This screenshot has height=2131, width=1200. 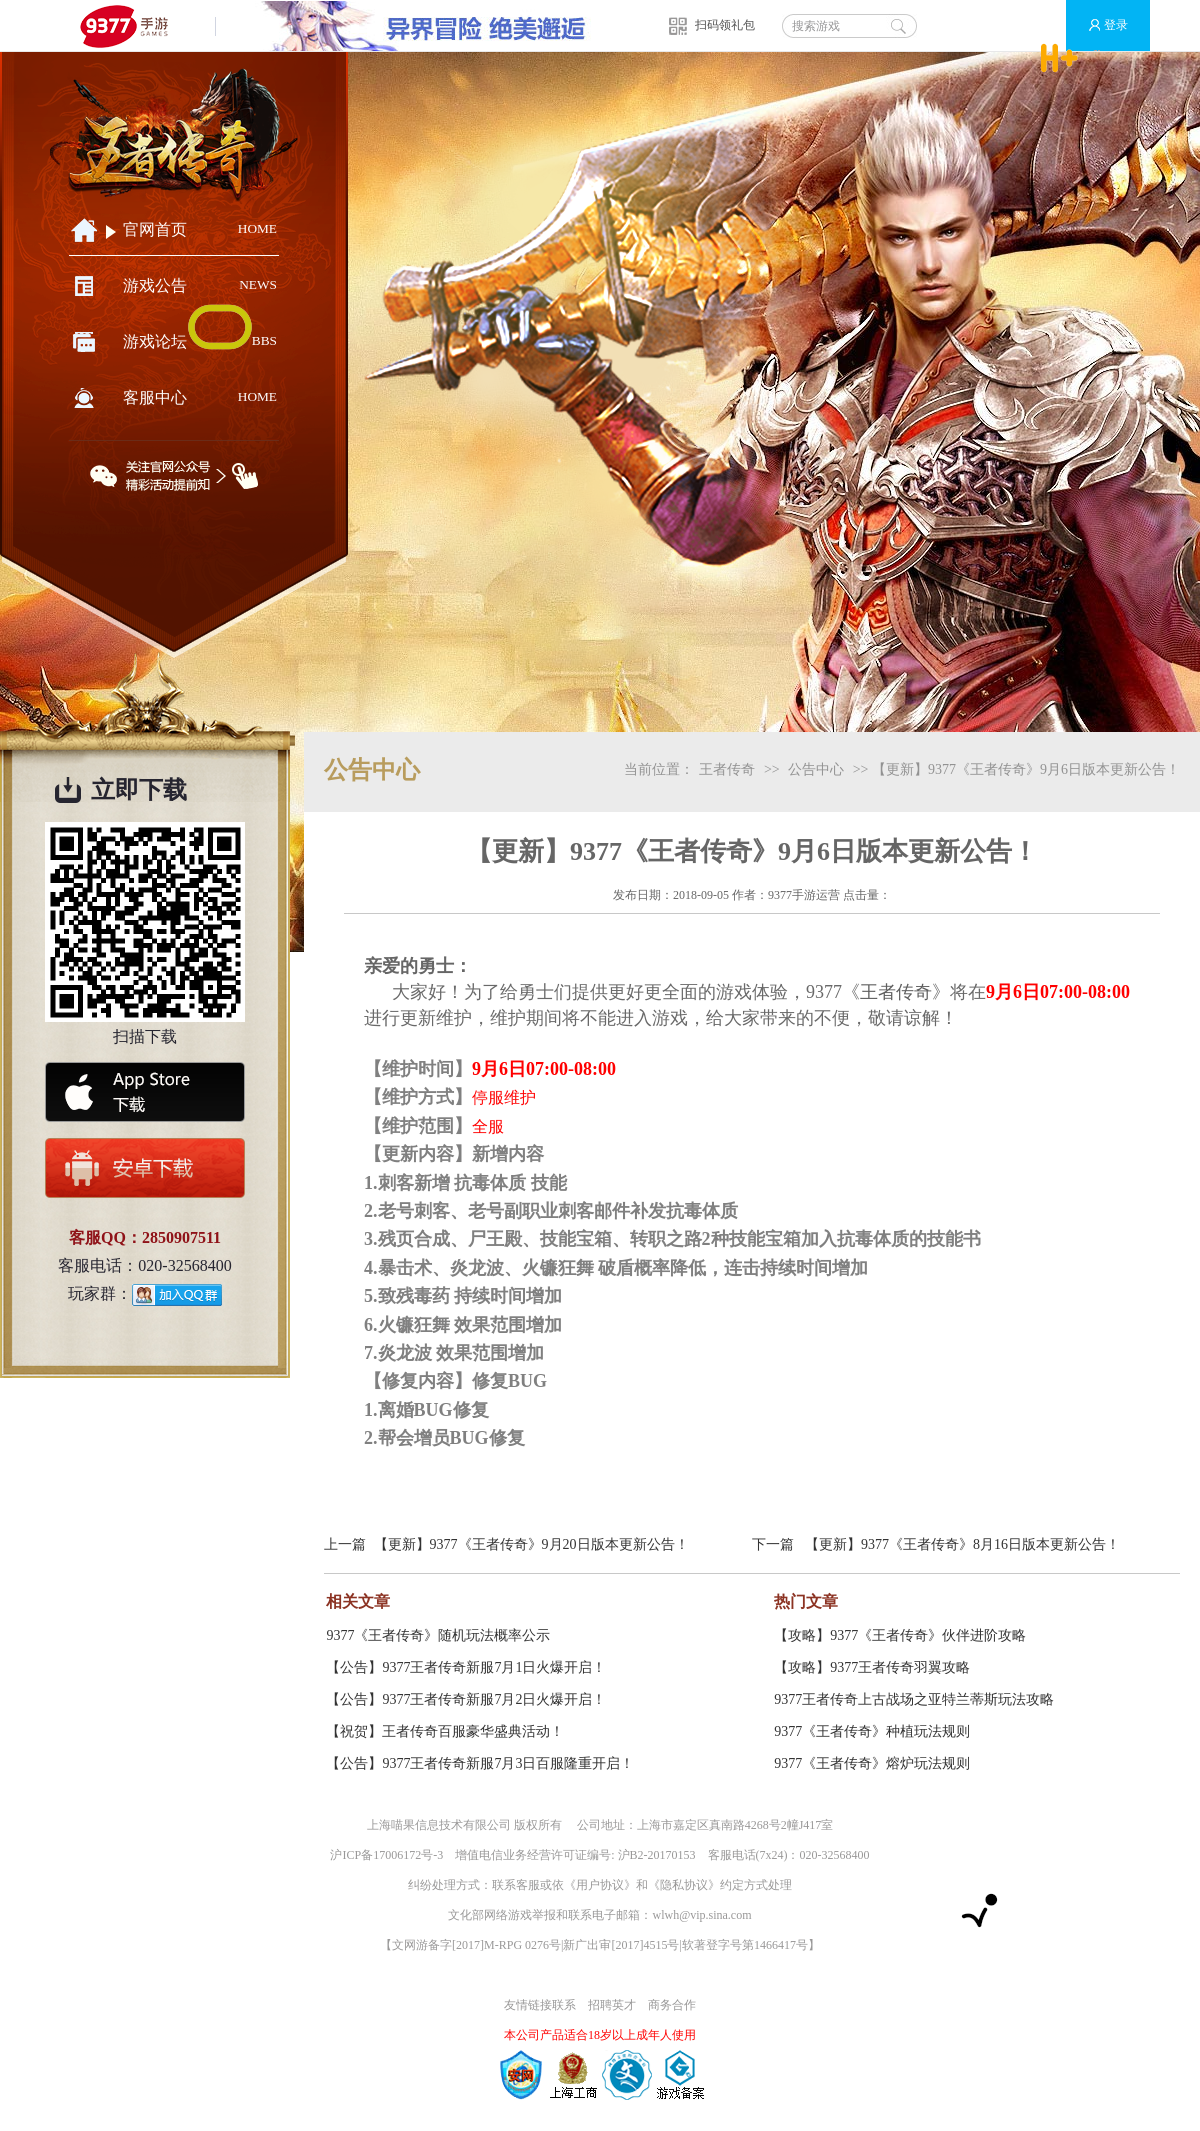 What do you see at coordinates (979, 1909) in the screenshot?
I see `indicates a bounce or rebound animation to the right` at bounding box center [979, 1909].